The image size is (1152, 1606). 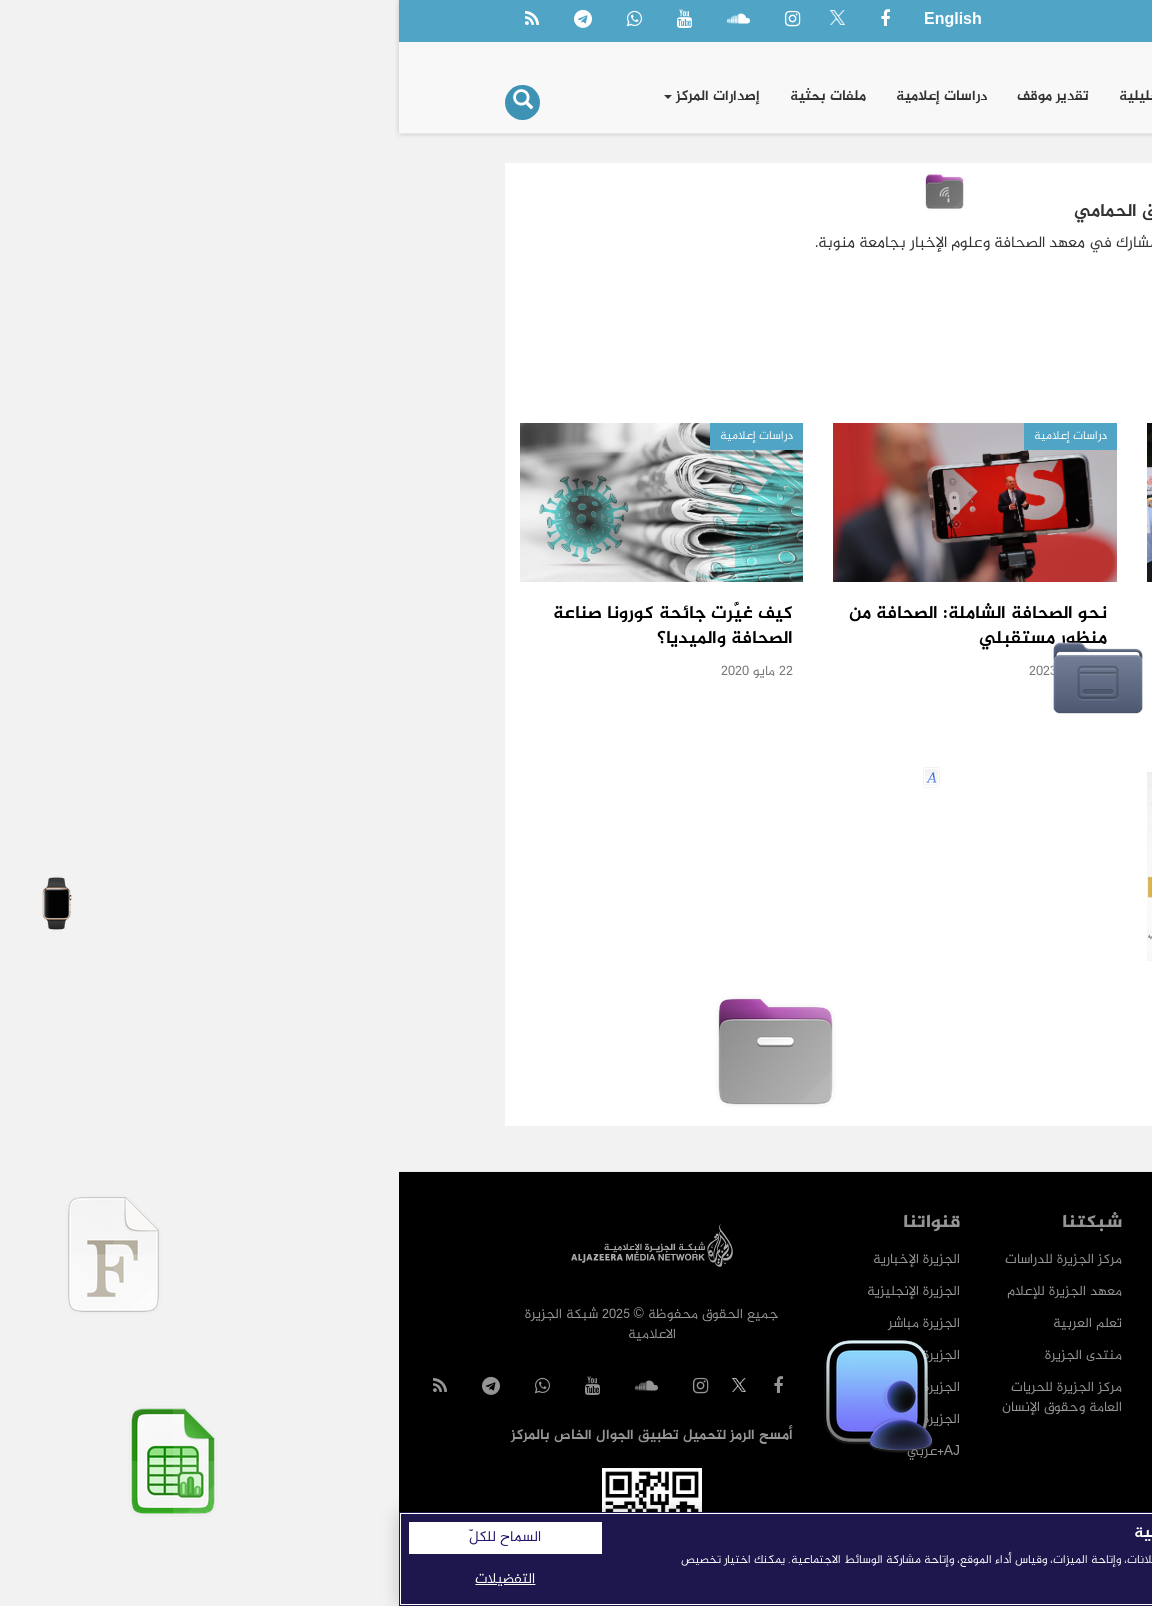 What do you see at coordinates (775, 1051) in the screenshot?
I see `open the file manager` at bounding box center [775, 1051].